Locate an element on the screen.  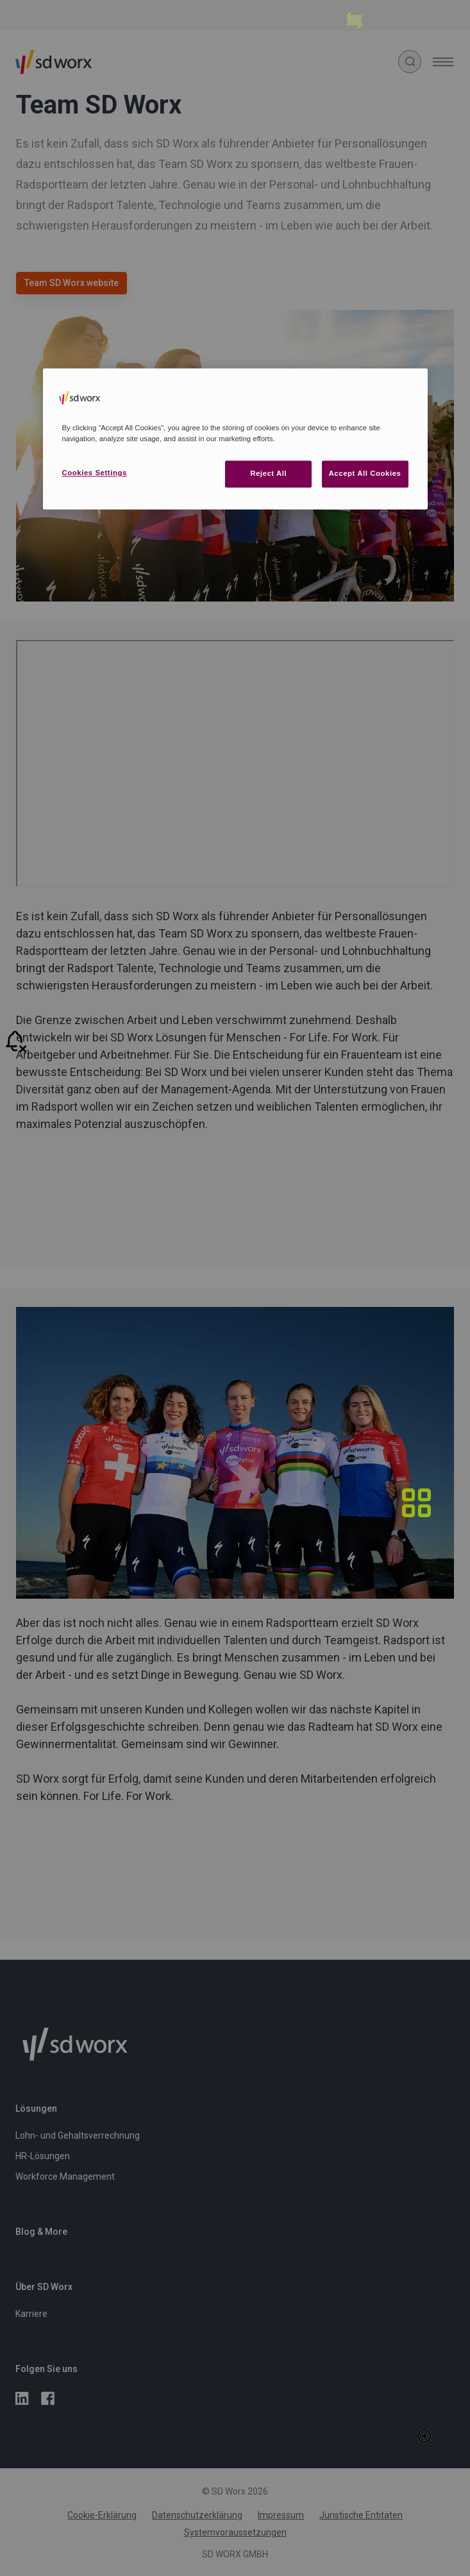
view items in grid layout is located at coordinates (416, 1503).